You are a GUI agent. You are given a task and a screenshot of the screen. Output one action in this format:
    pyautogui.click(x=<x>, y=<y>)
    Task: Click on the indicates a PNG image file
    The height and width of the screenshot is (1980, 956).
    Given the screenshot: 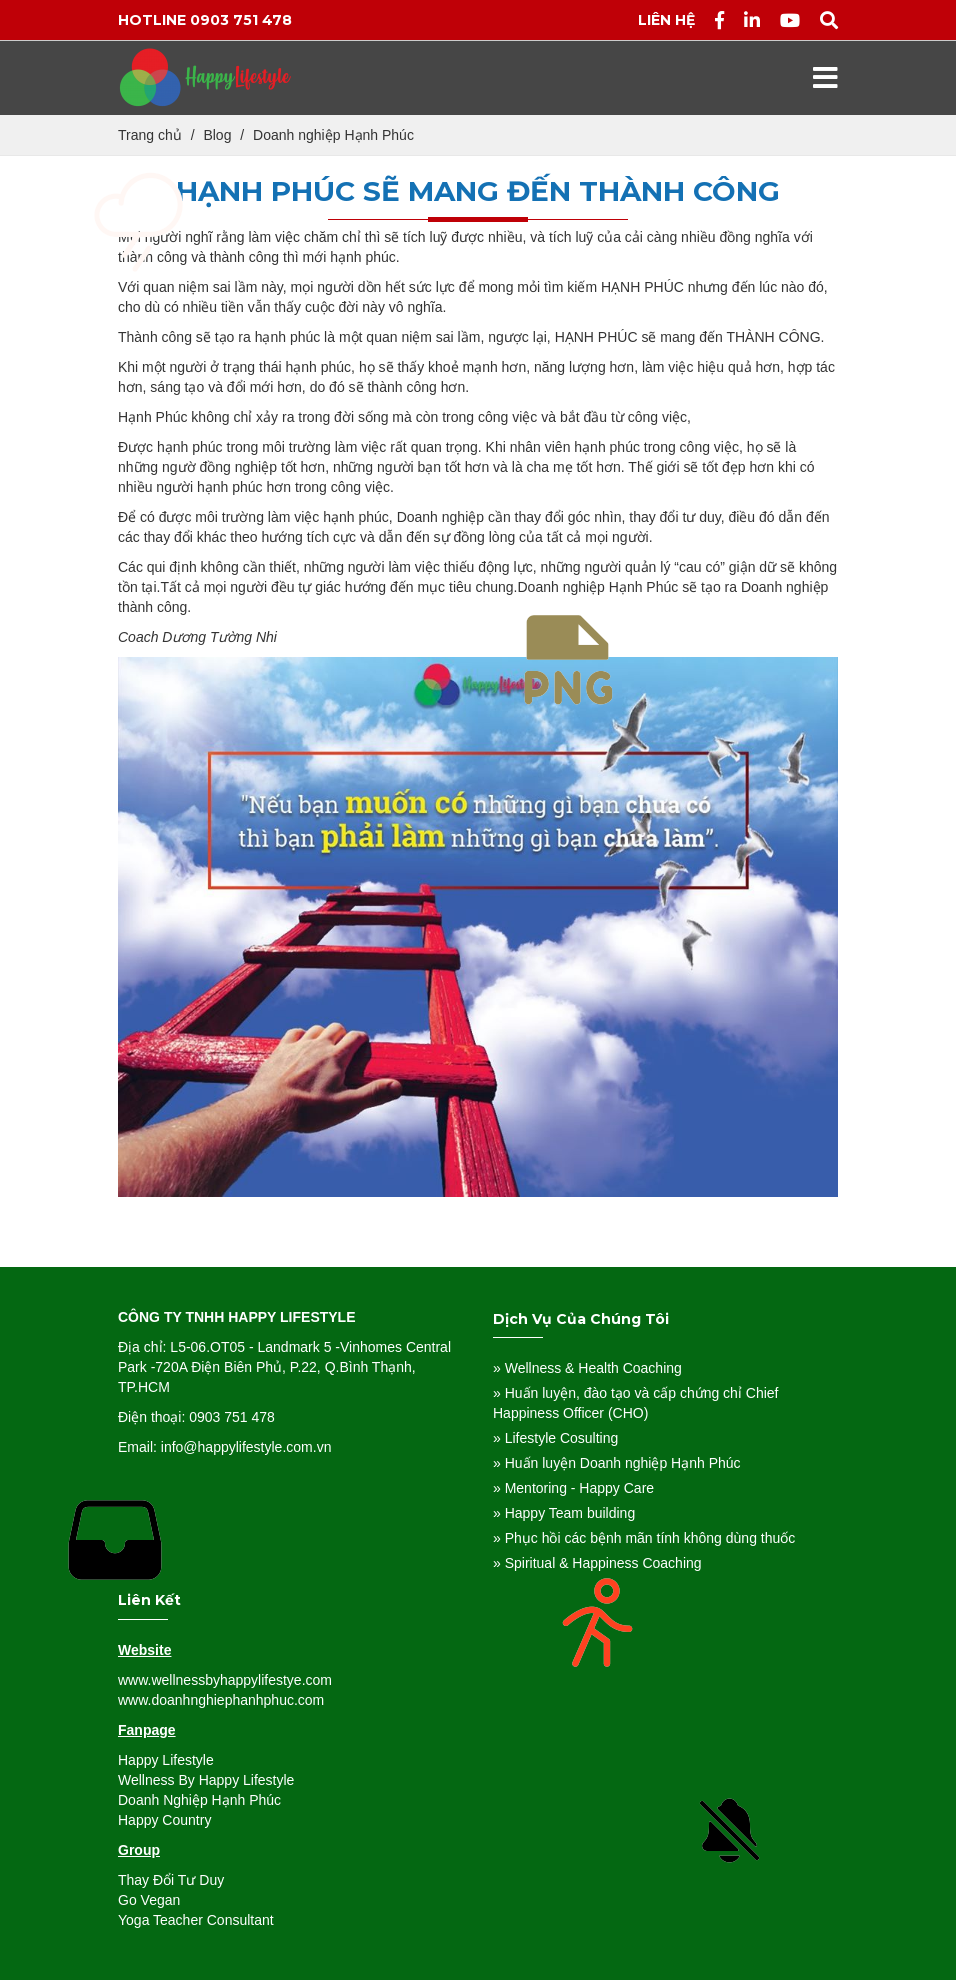 What is the action you would take?
    pyautogui.click(x=567, y=663)
    